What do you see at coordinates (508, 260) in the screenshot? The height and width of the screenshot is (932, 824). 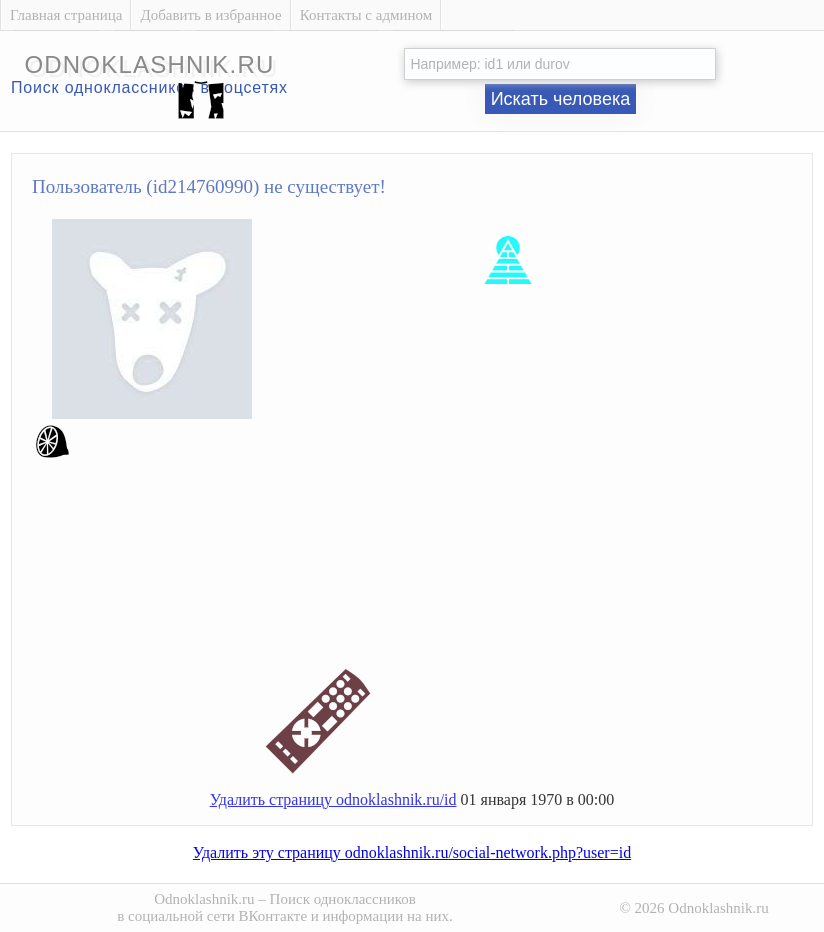 I see `view historical landmarks or monuments` at bounding box center [508, 260].